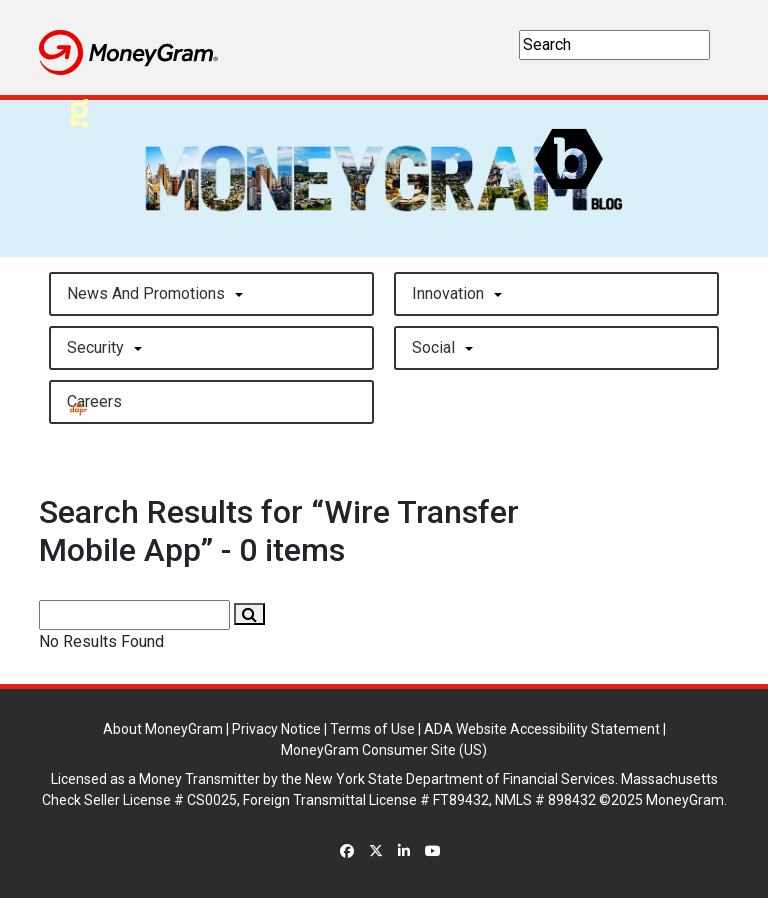 The image size is (768, 898). Describe the element at coordinates (78, 409) in the screenshot. I see `dapr distributed application runtime logo` at that location.